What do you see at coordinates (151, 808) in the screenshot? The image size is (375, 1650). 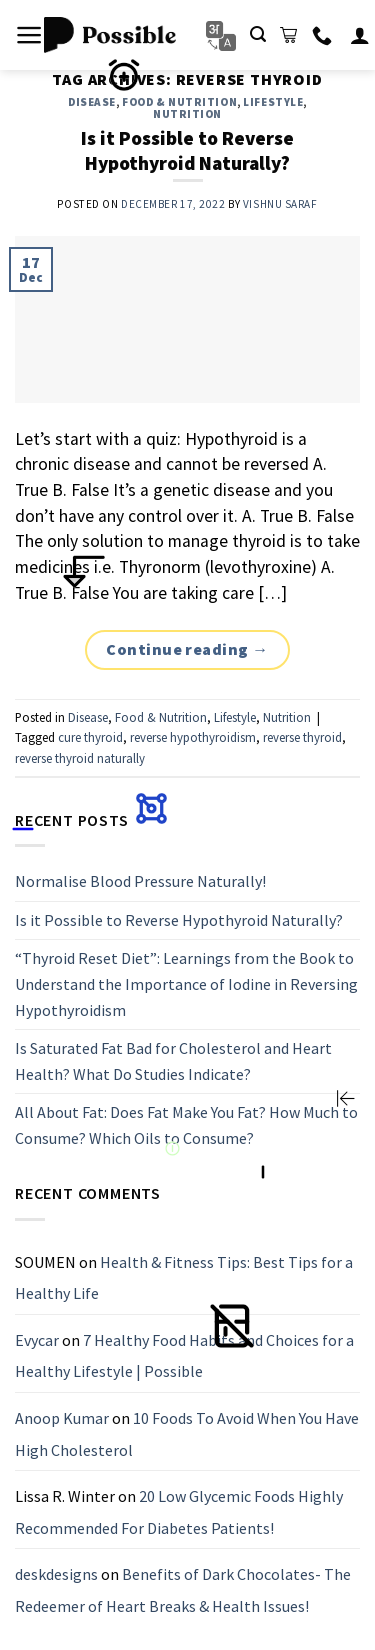 I see `view complex network topology` at bounding box center [151, 808].